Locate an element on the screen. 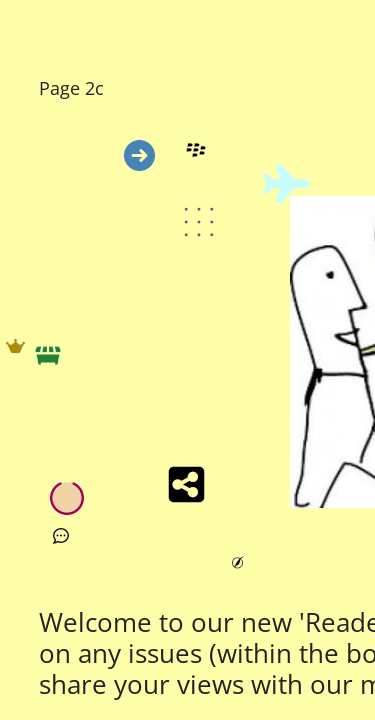 This screenshot has height=720, width=375. delete items permanently is located at coordinates (48, 355).